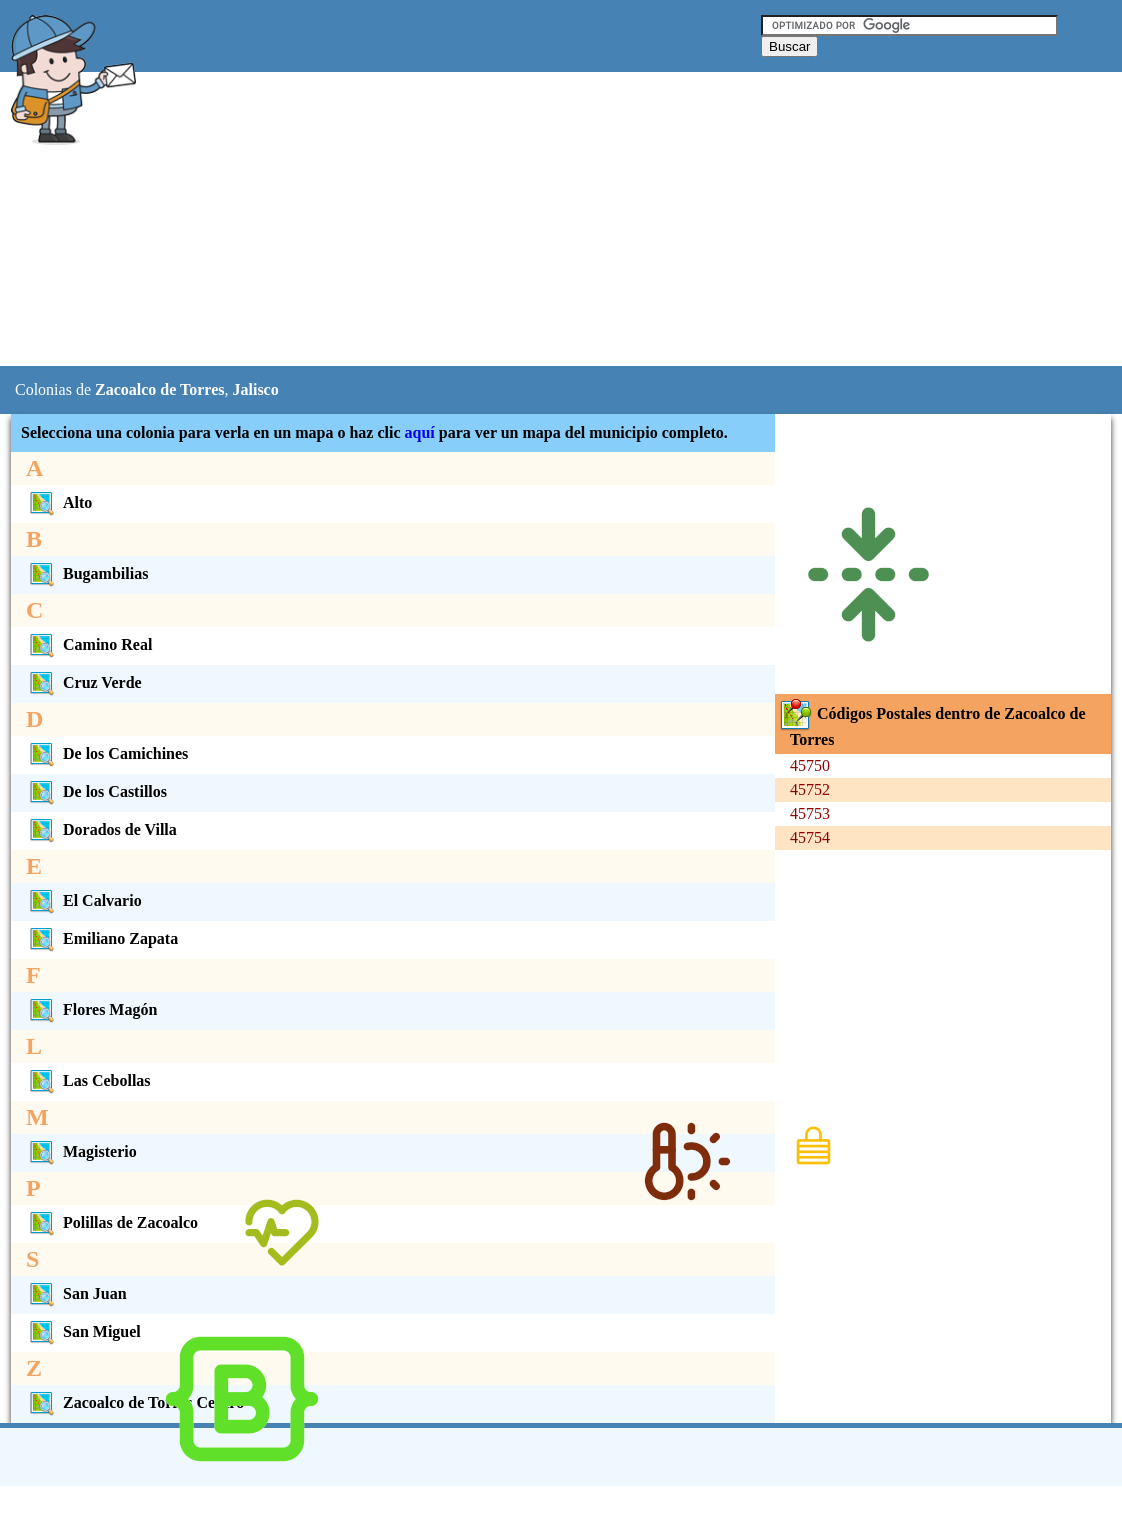  Describe the element at coordinates (242, 1399) in the screenshot. I see `bootstrap framework logo` at that location.